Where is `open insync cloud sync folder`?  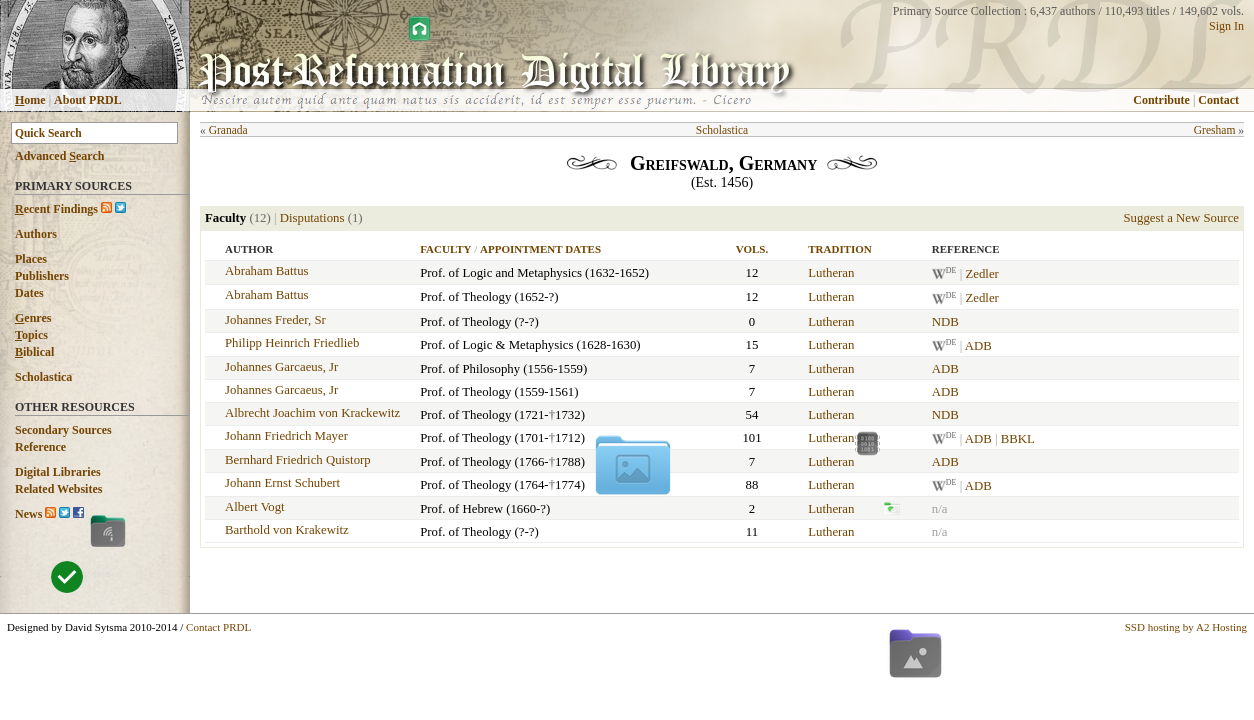
open insync cloud sync folder is located at coordinates (108, 531).